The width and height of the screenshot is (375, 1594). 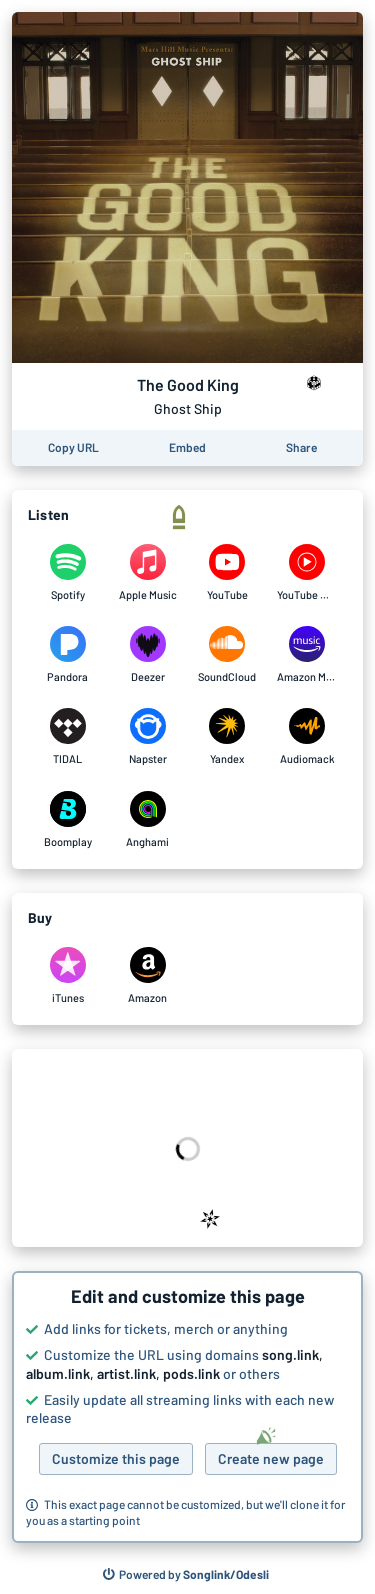 What do you see at coordinates (210, 1219) in the screenshot?
I see `mark item as favorite` at bounding box center [210, 1219].